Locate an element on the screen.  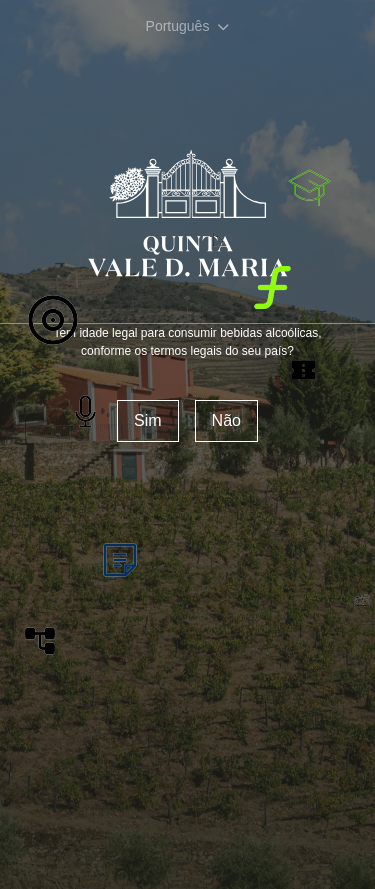
view project hierarchy or structure is located at coordinates (40, 641).